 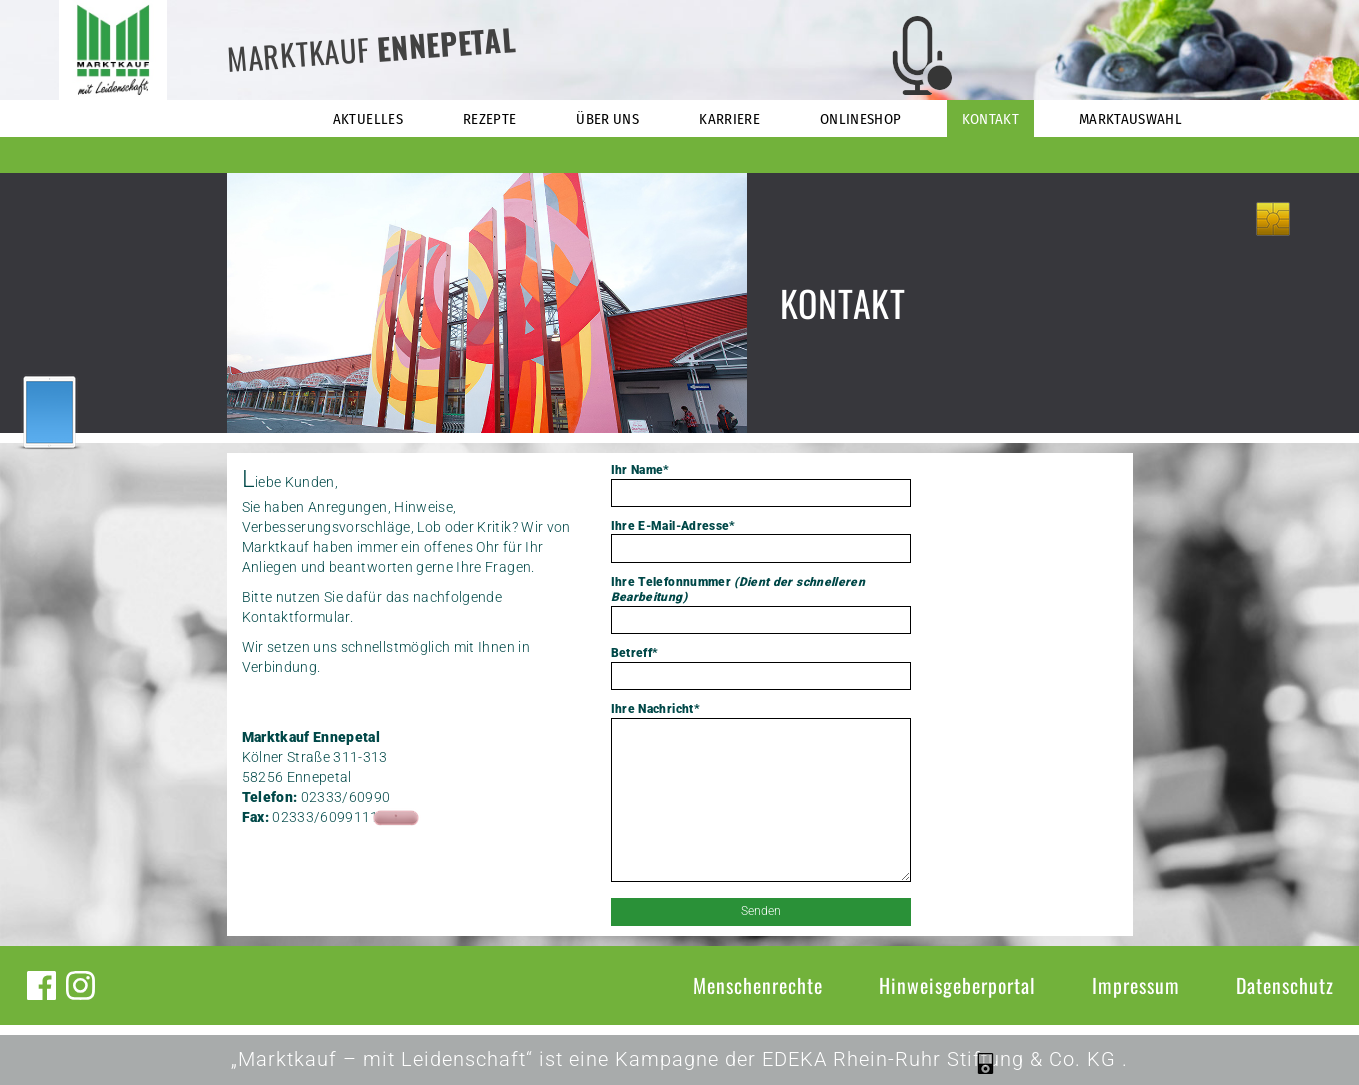 What do you see at coordinates (49, 412) in the screenshot?
I see `iPad Pro device connected via wifi` at bounding box center [49, 412].